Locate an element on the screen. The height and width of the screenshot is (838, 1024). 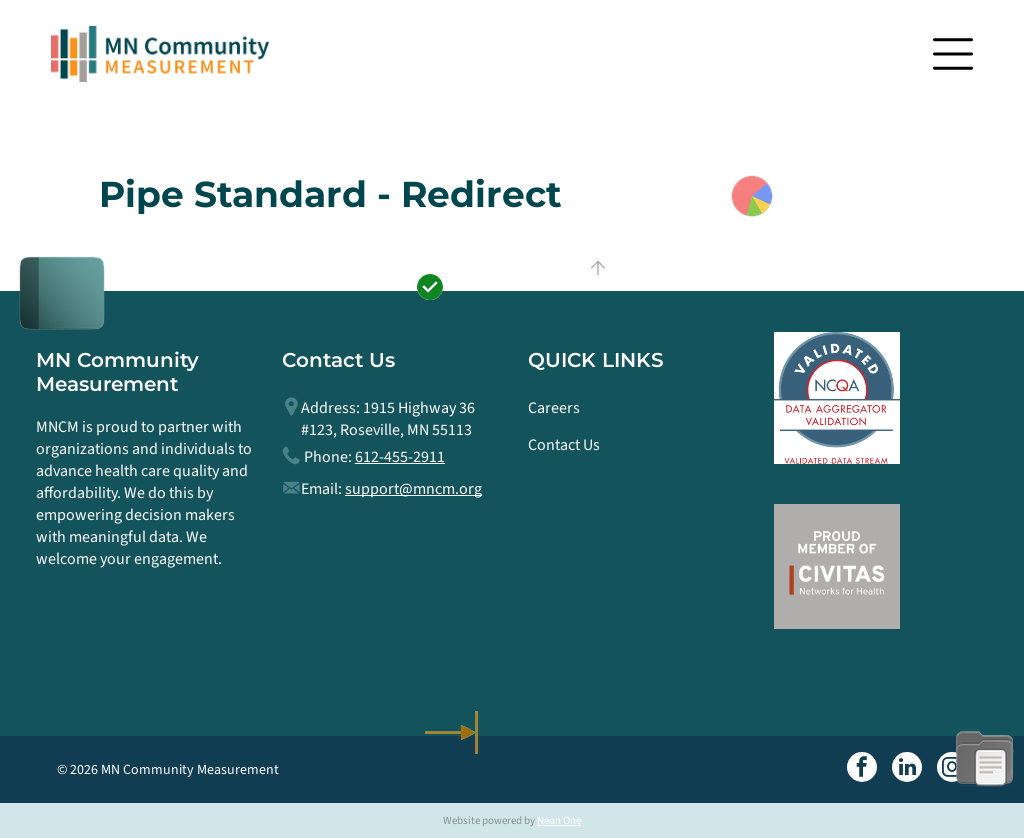
access the desktop folder is located at coordinates (62, 290).